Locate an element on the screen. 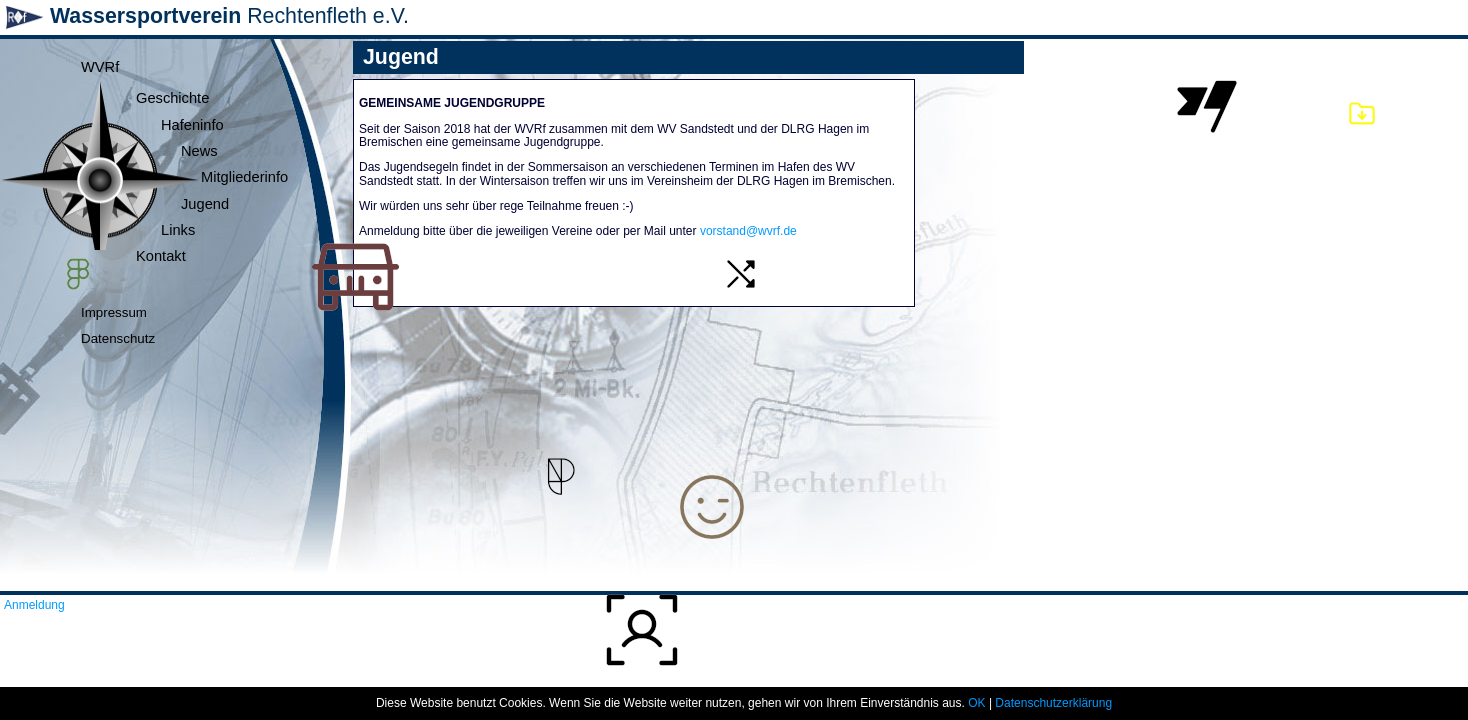 The image size is (1468, 720). download to folder is located at coordinates (1362, 114).